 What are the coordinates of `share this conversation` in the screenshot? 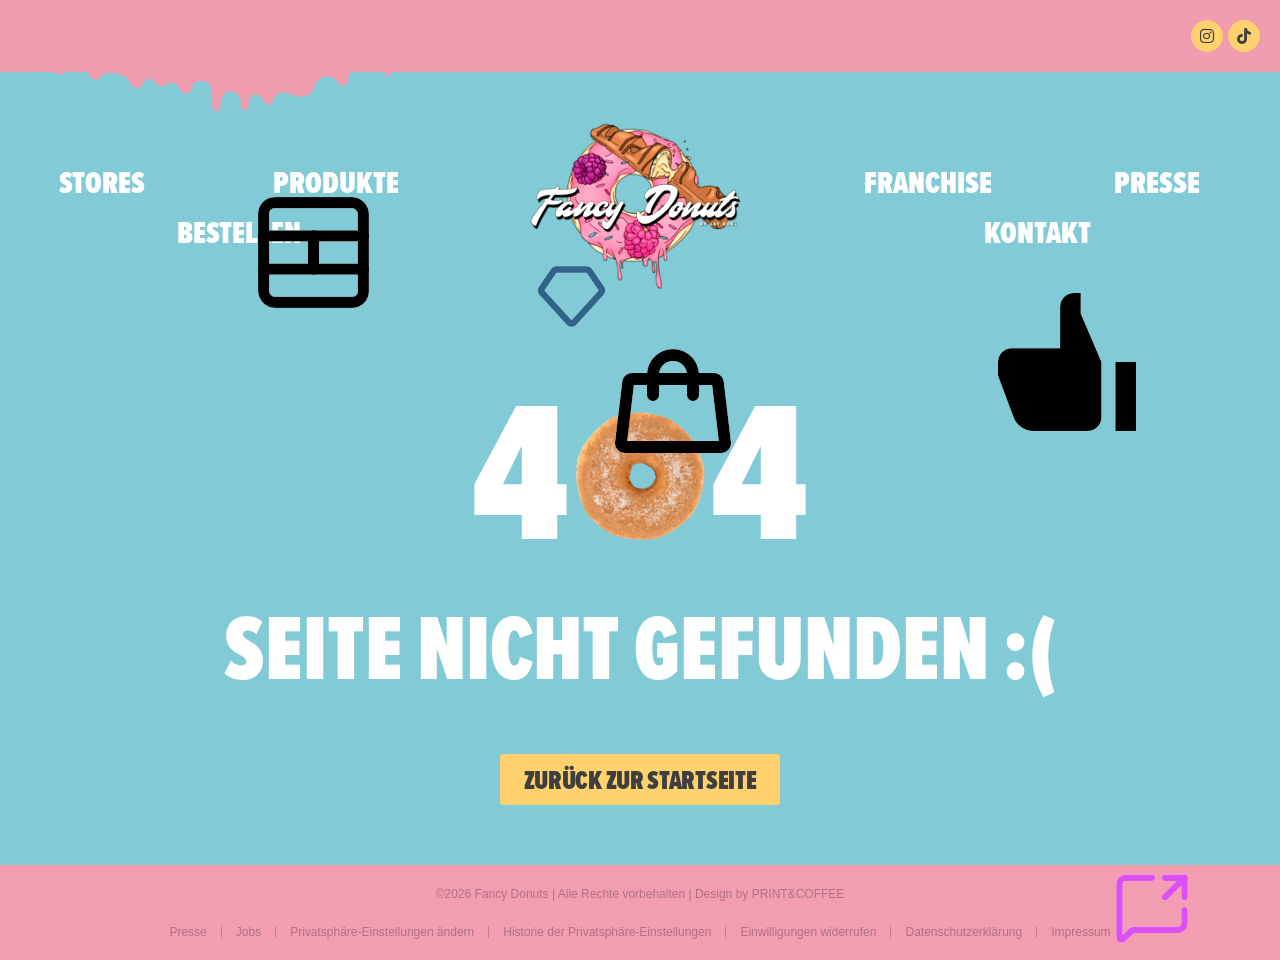 It's located at (1152, 907).